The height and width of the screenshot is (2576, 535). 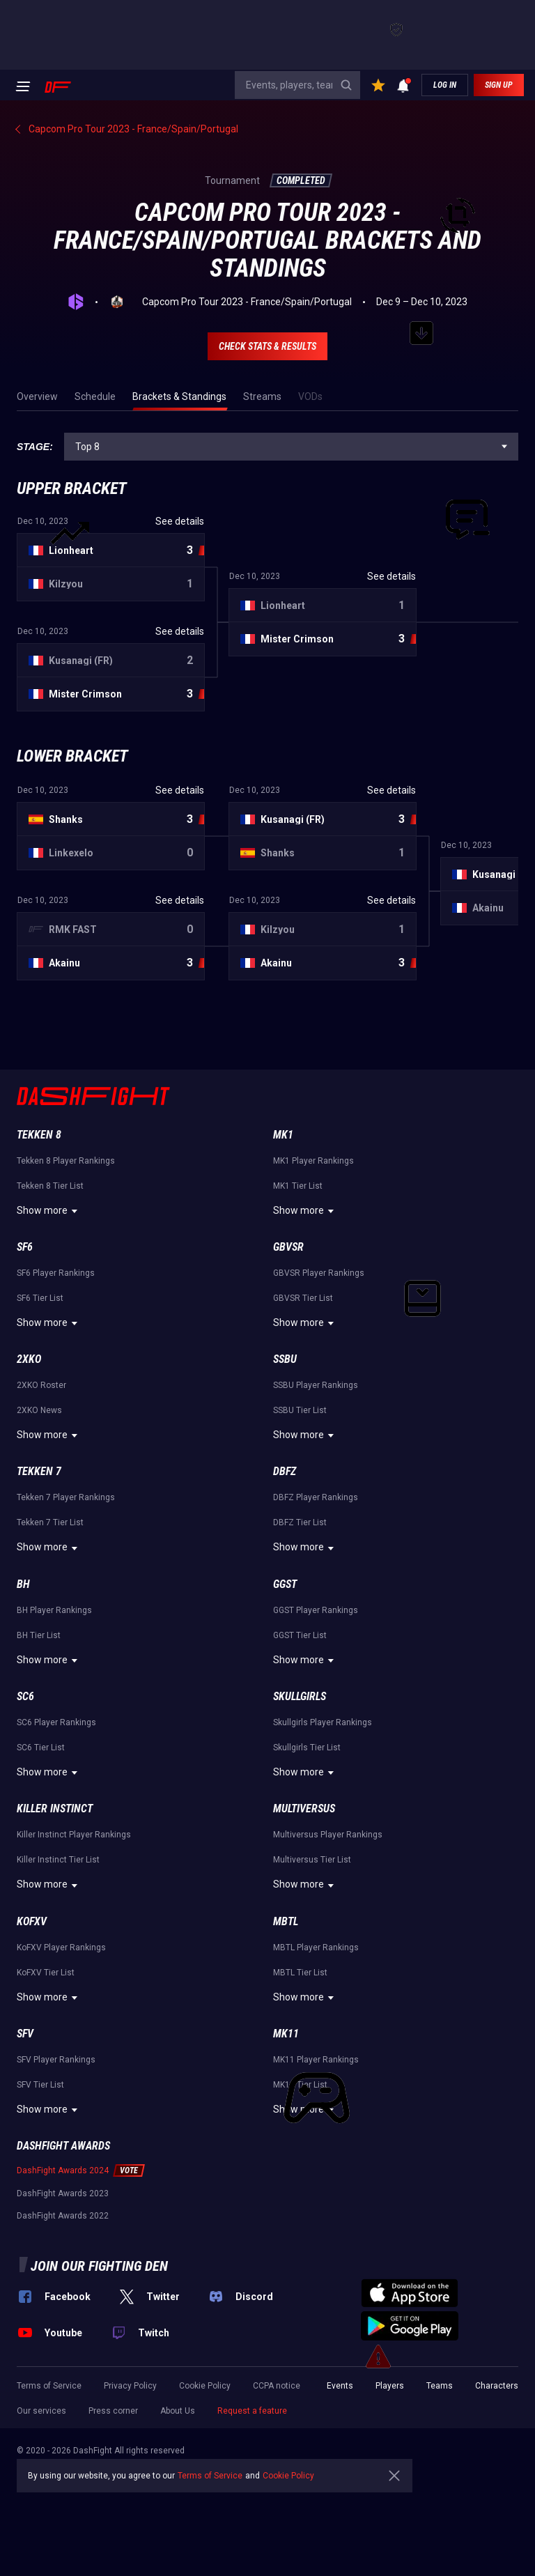 I want to click on collapse the bottom panel or toolbar, so click(x=422, y=1298).